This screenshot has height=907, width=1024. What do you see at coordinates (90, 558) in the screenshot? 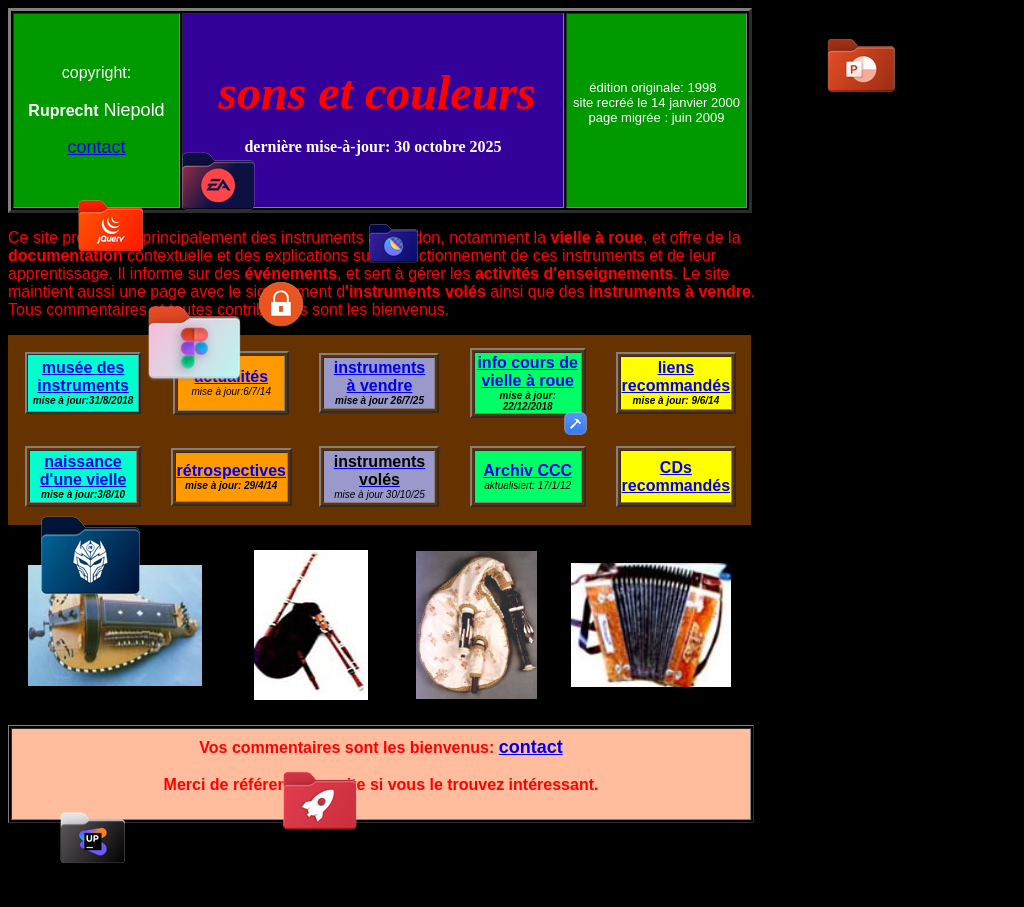
I see `open folder containing rexus gaming files` at bounding box center [90, 558].